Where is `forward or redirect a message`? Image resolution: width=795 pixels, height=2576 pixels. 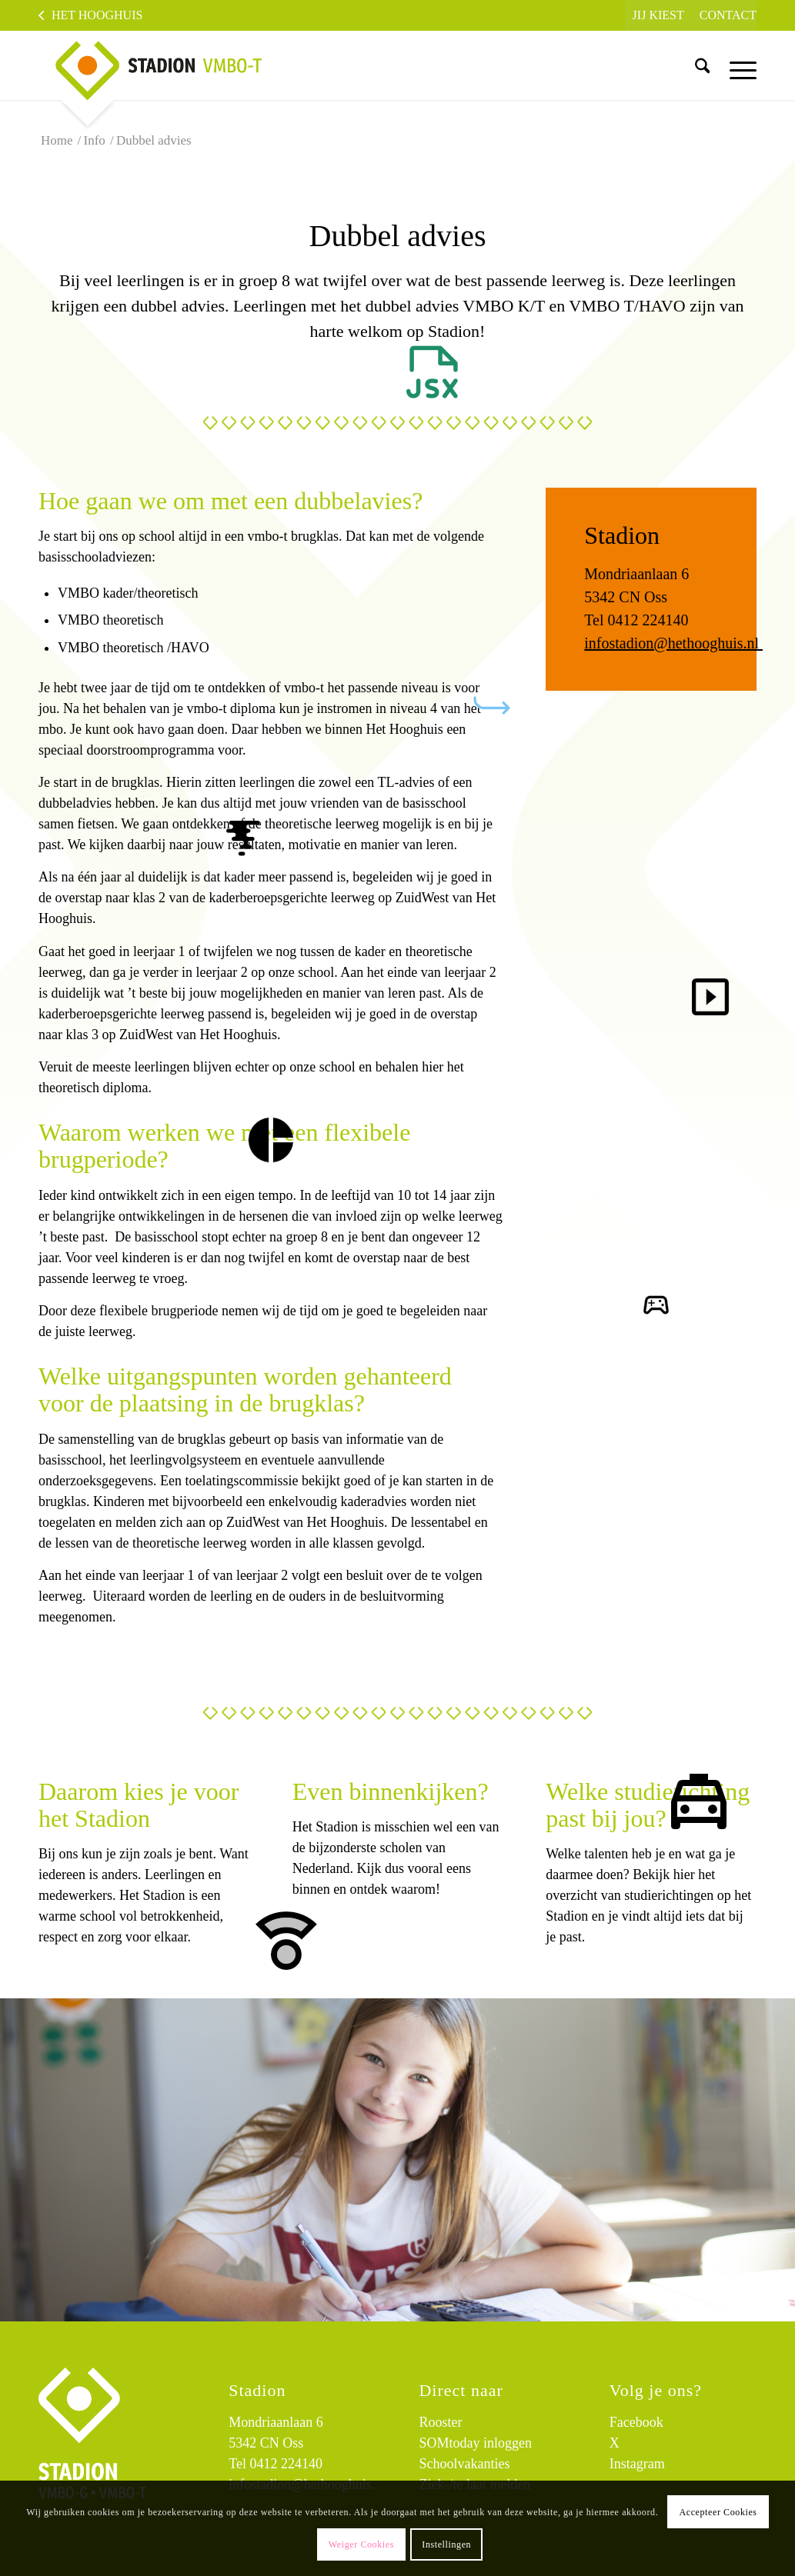
forward or redirect a message is located at coordinates (492, 705).